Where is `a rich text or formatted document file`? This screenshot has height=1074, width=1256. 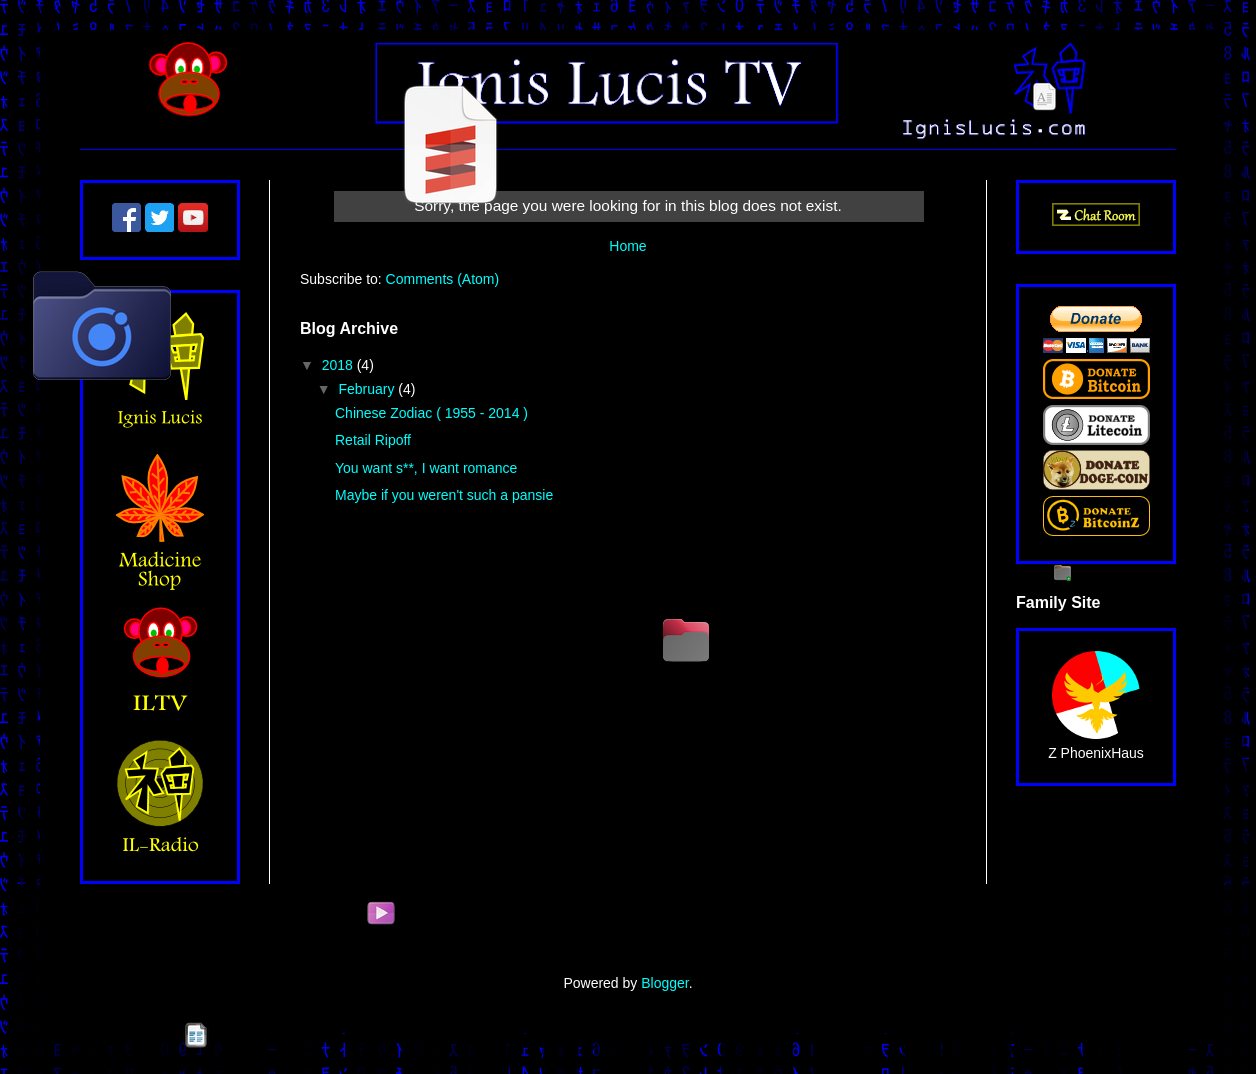 a rich text or formatted document file is located at coordinates (1044, 96).